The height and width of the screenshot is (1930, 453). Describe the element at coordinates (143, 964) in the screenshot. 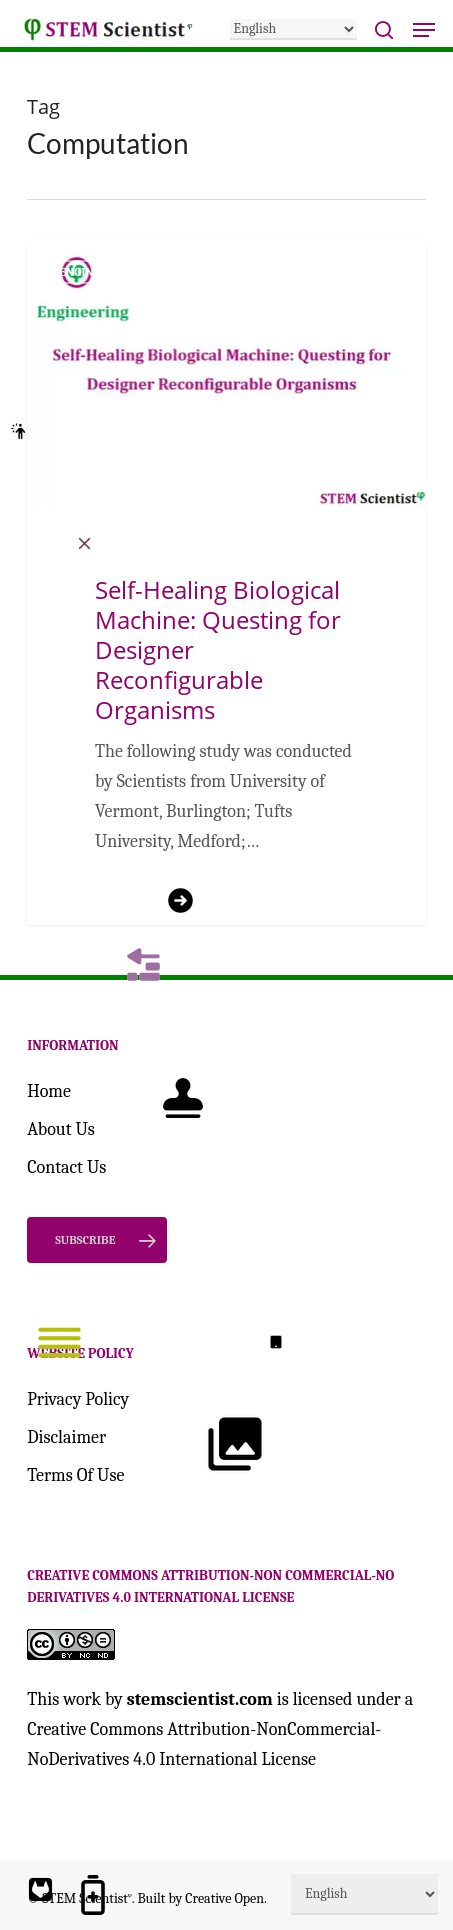

I see `access construction or building tools` at that location.